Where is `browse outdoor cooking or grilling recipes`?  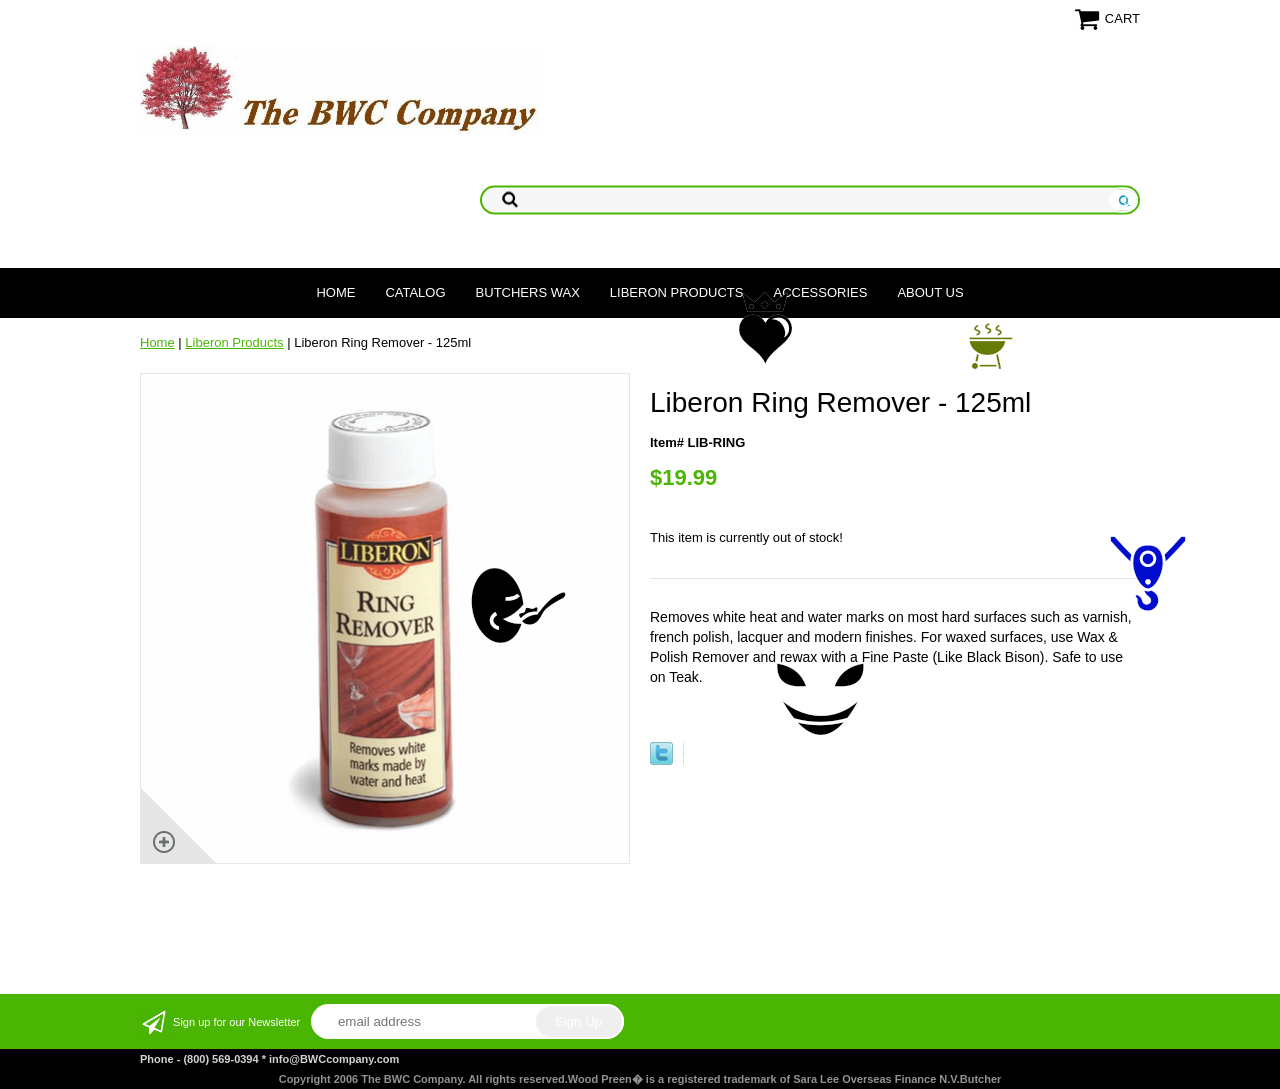
browse outdoor cooking or grilling recipes is located at coordinates (990, 346).